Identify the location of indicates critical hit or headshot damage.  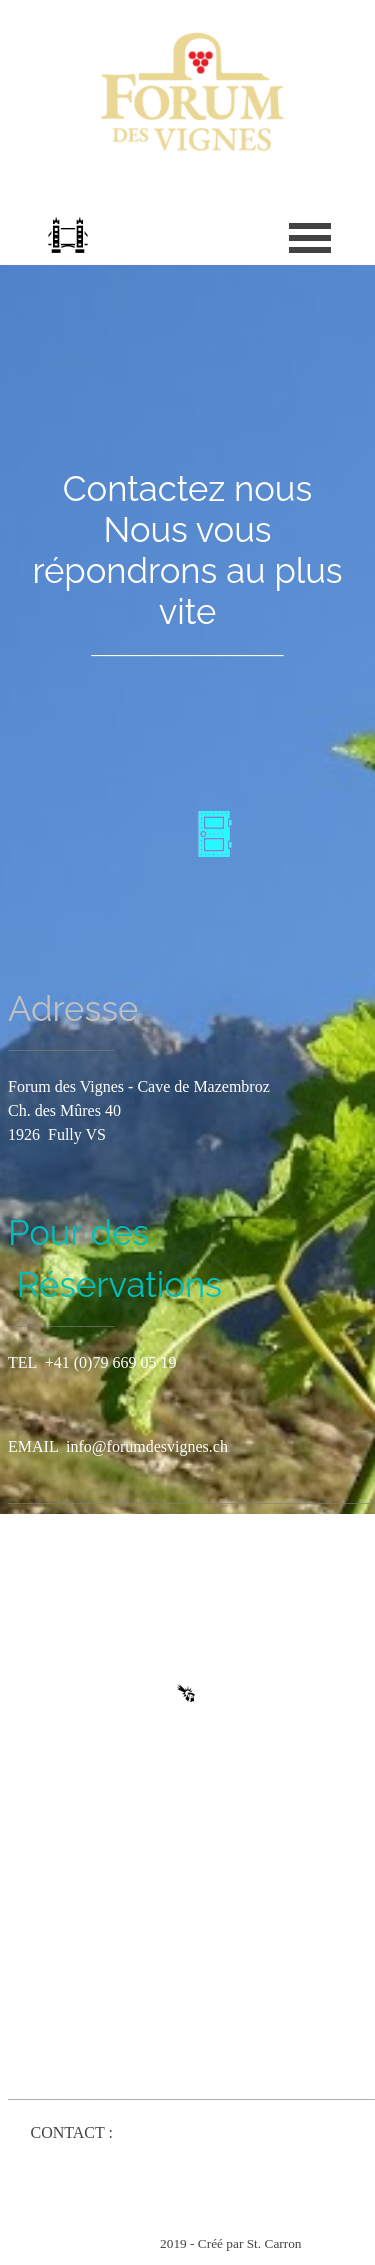
(186, 1693).